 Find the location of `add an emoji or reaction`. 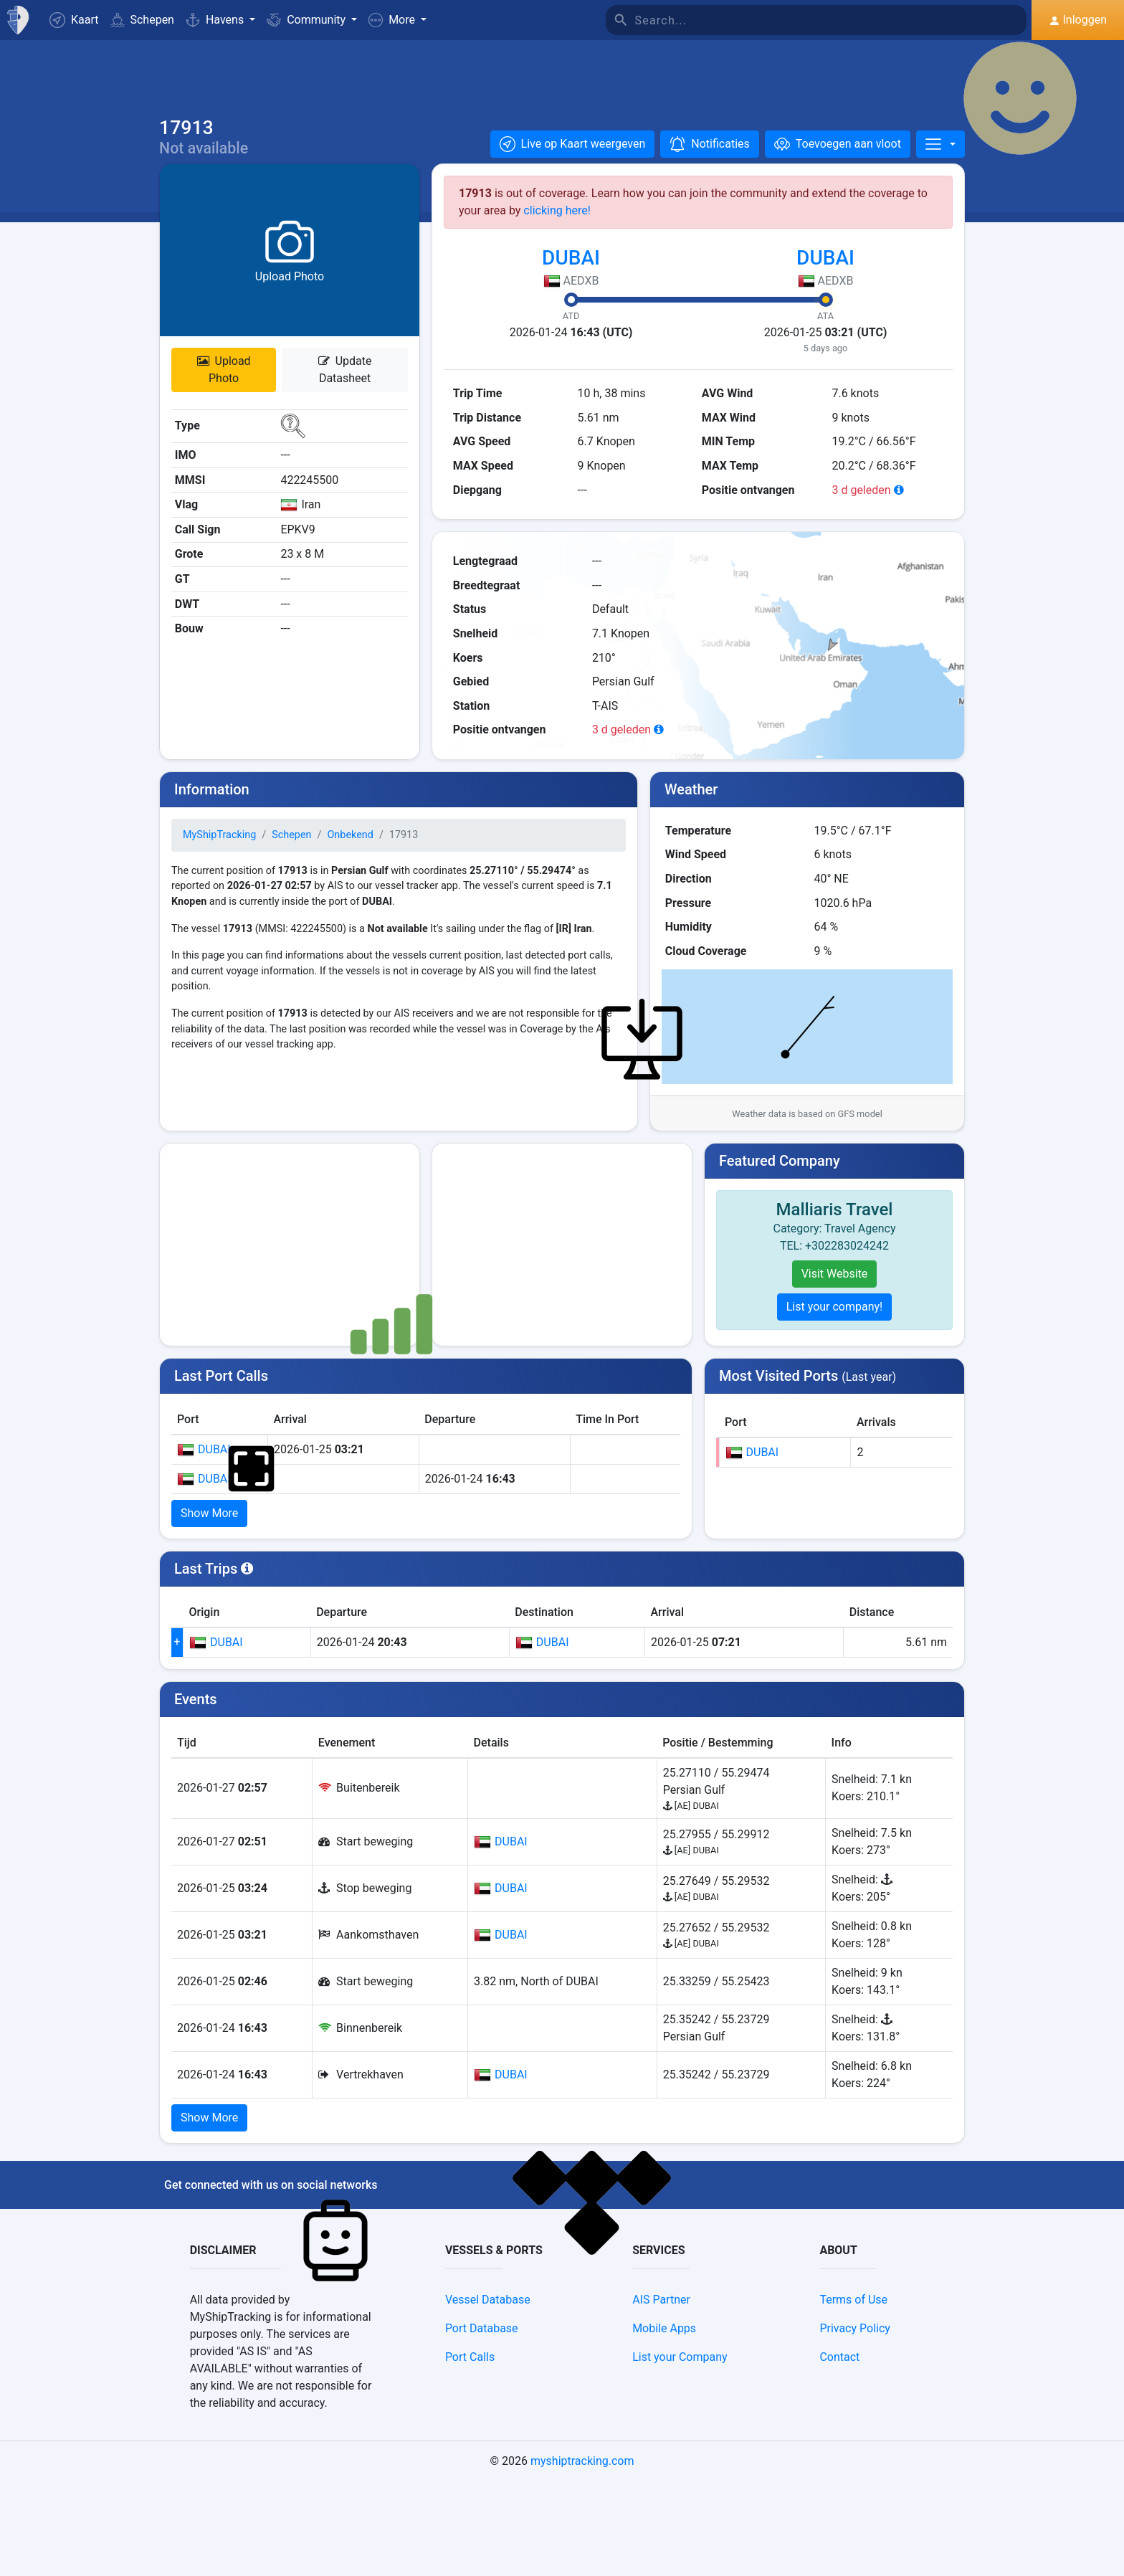

add an emoji or reaction is located at coordinates (1020, 98).